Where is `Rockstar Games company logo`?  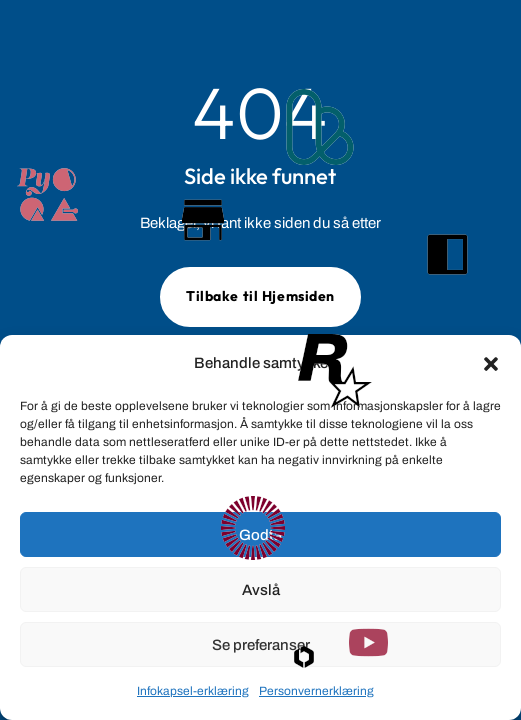 Rockstar Games company logo is located at coordinates (335, 371).